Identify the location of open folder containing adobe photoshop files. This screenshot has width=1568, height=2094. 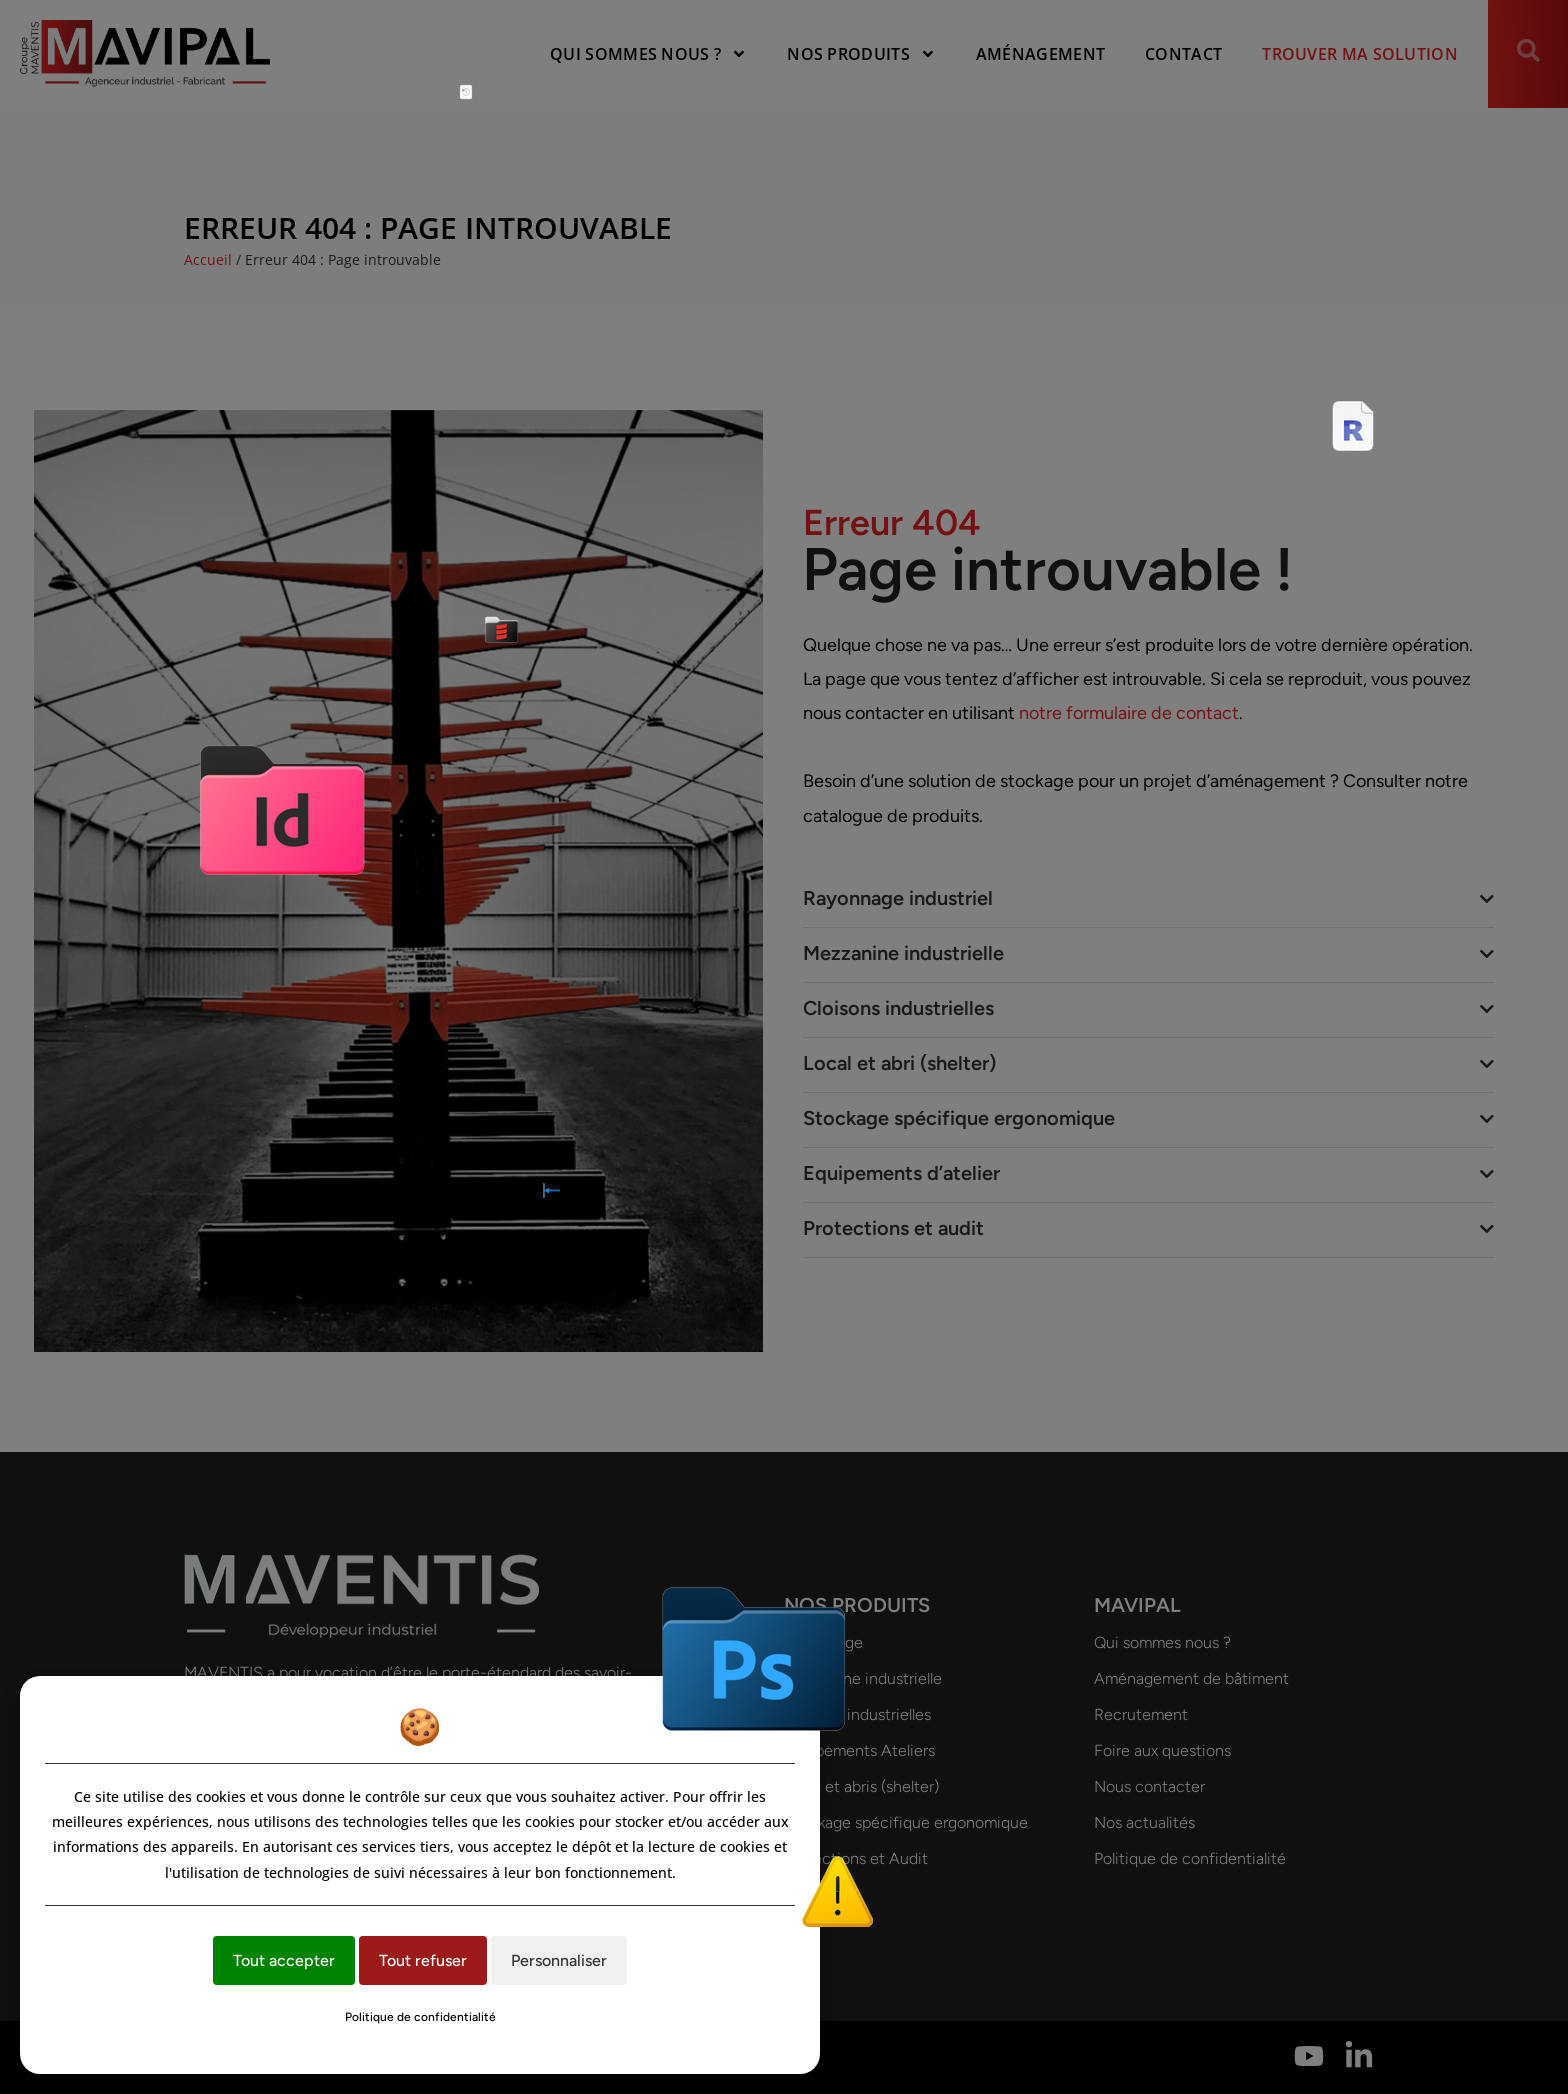
(753, 1664).